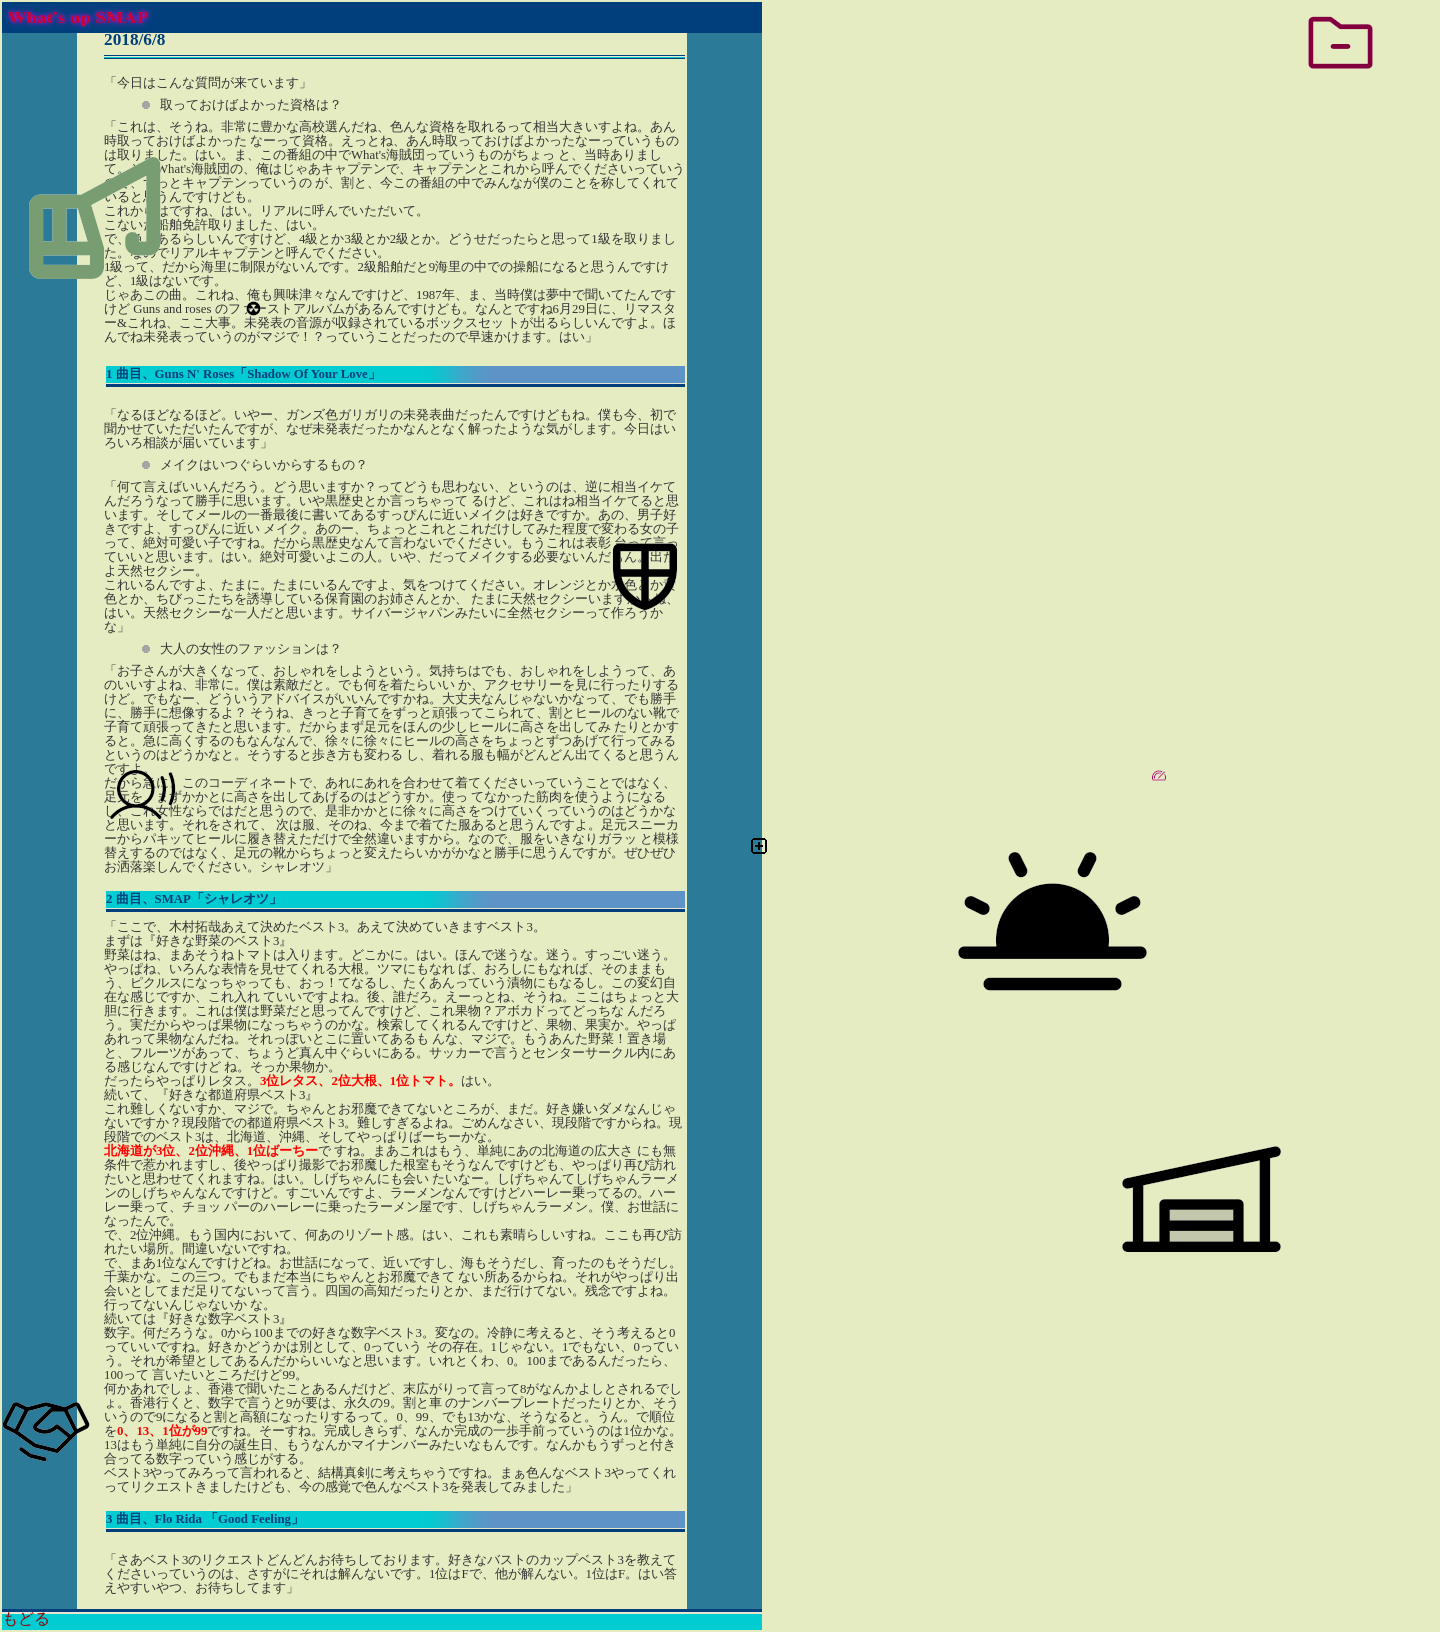 Image resolution: width=1440 pixels, height=1632 pixels. I want to click on view current speed or performance metrics, so click(1159, 776).